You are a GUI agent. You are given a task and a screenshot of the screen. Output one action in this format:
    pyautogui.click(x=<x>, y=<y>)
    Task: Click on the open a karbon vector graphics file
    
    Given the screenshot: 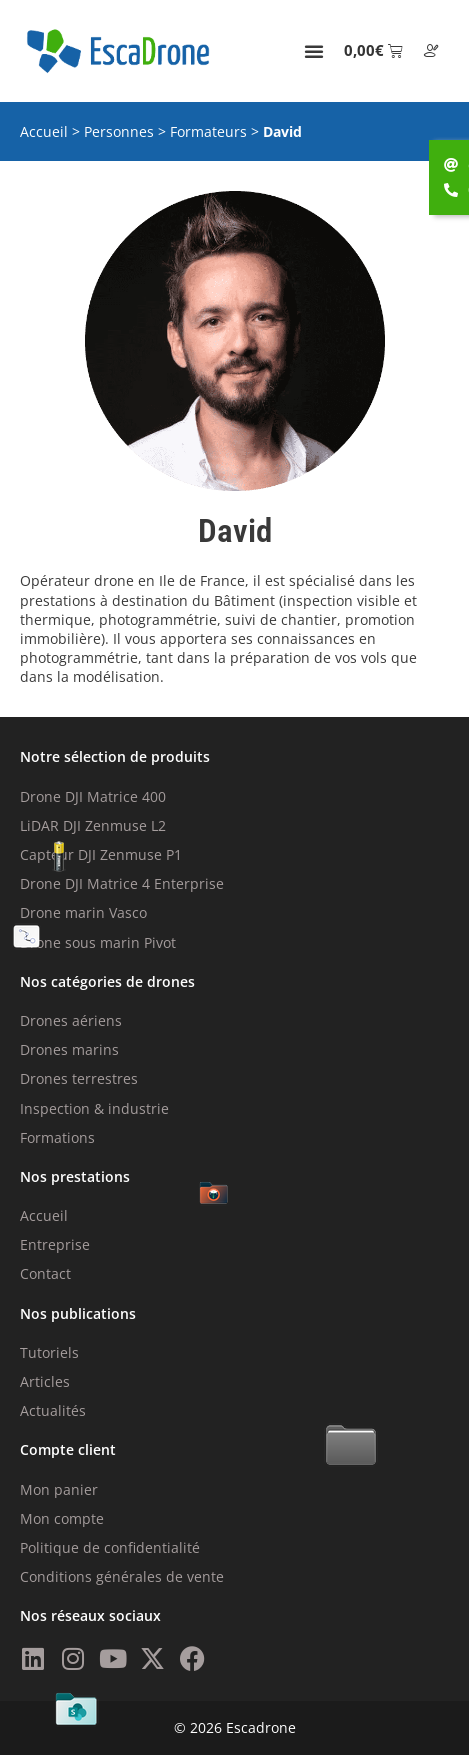 What is the action you would take?
    pyautogui.click(x=26, y=935)
    